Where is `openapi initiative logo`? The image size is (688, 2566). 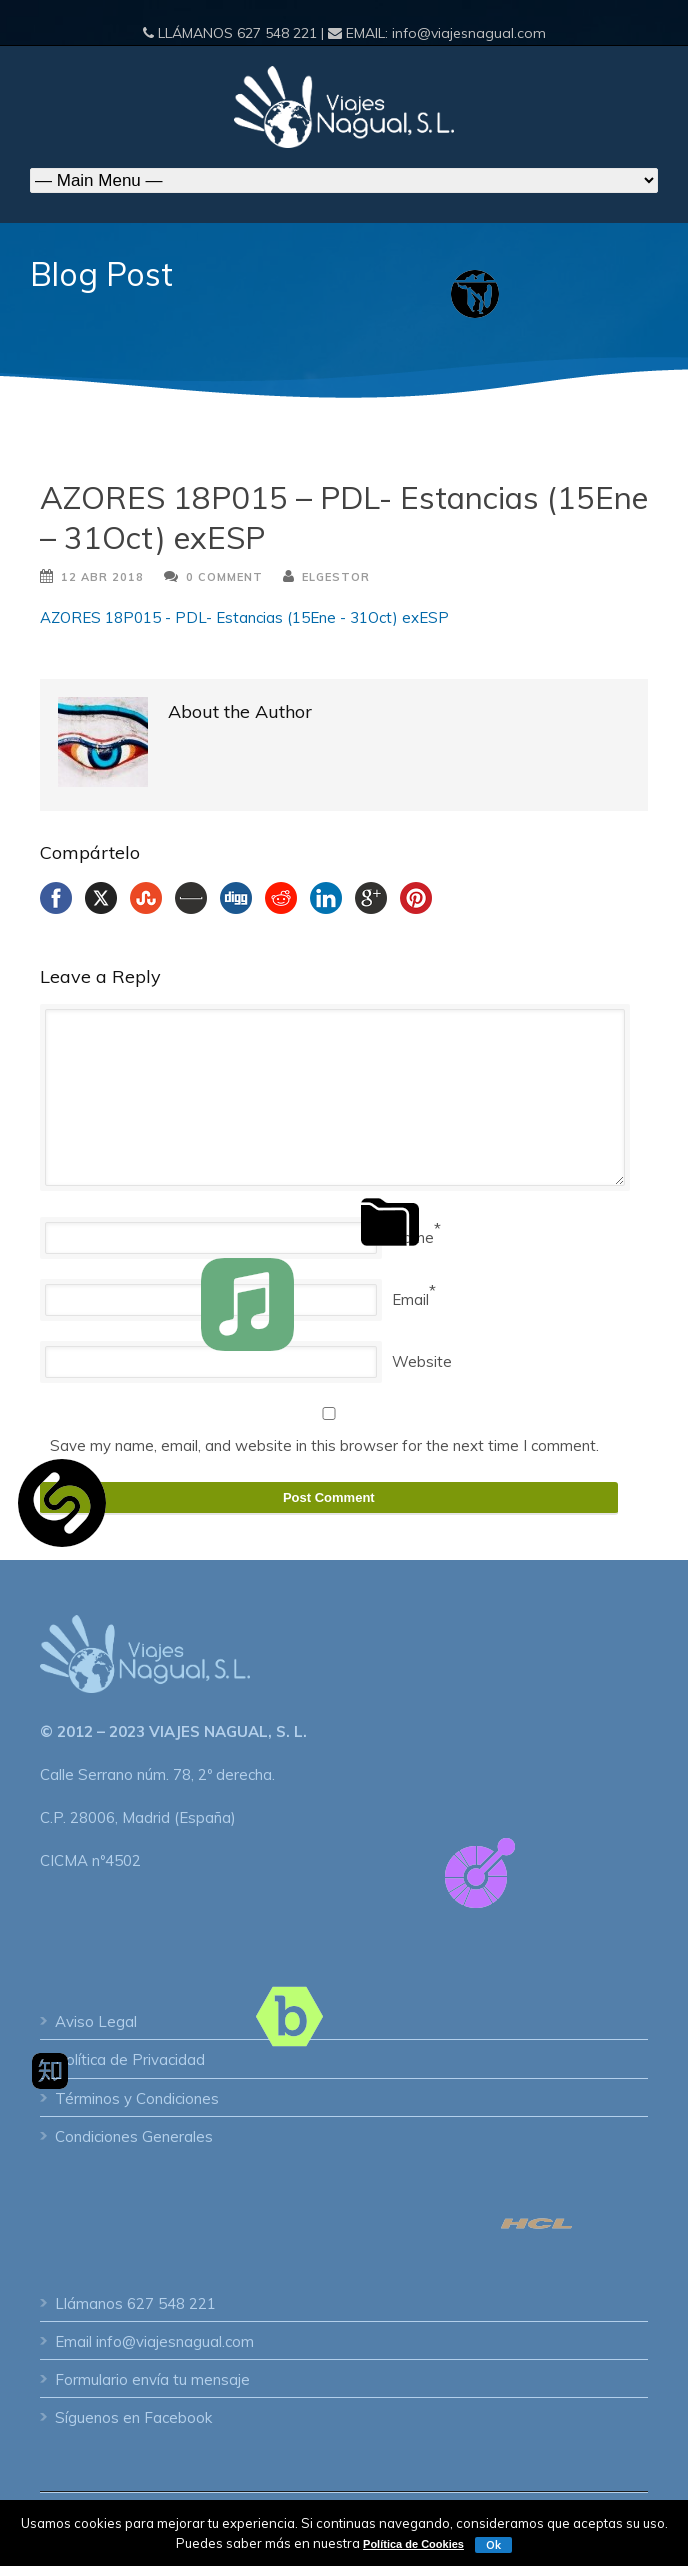
openapi initiative logo is located at coordinates (480, 1873).